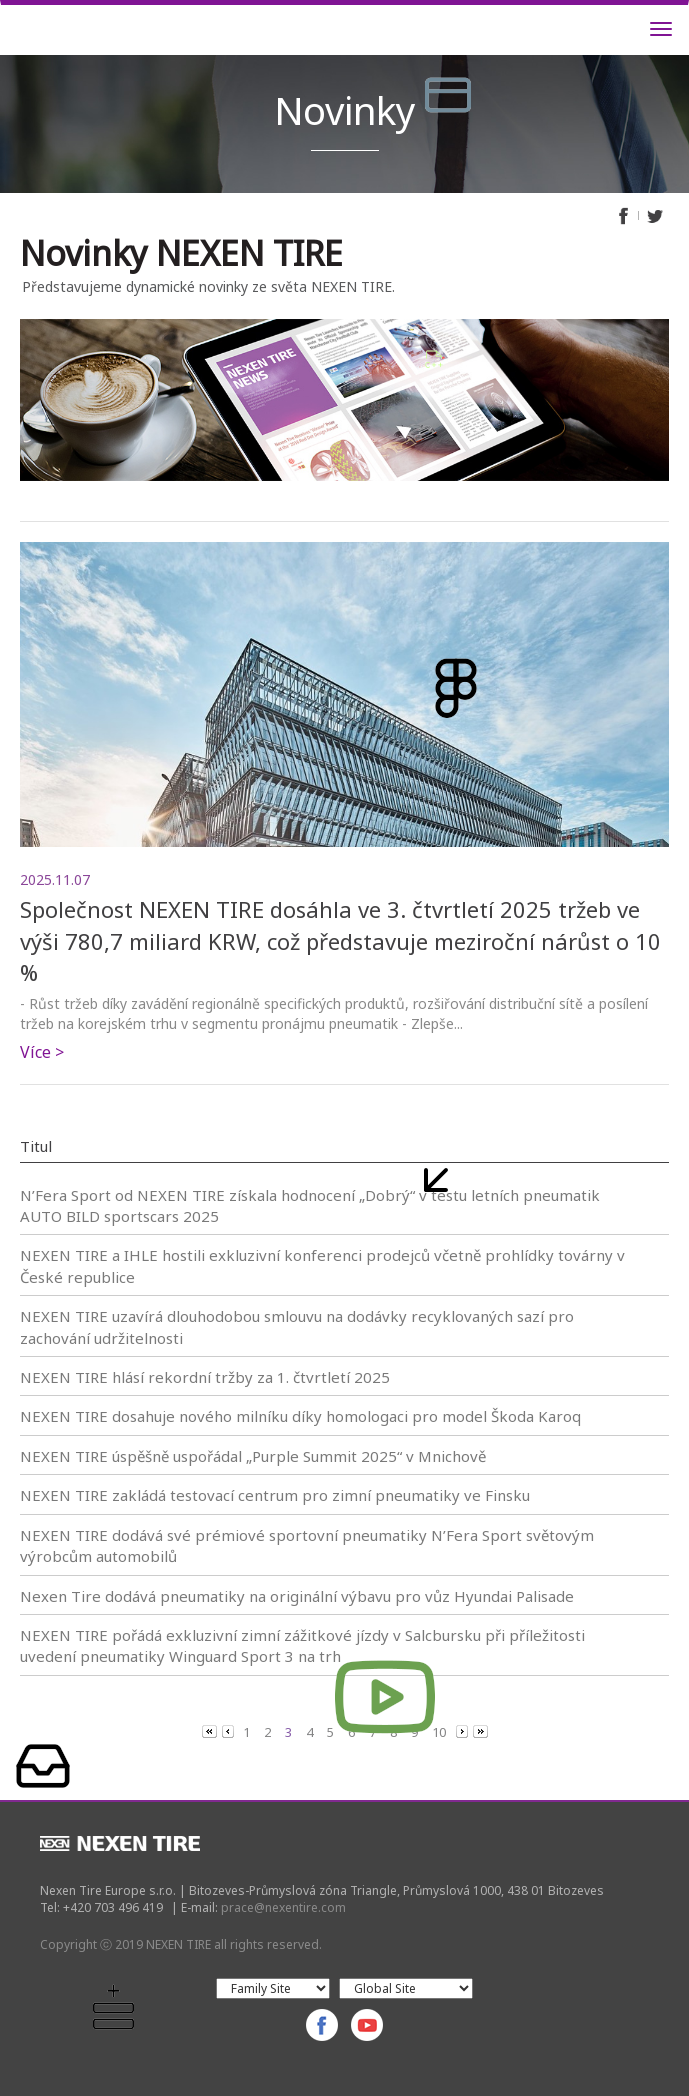 This screenshot has width=689, height=2096. What do you see at coordinates (43, 1766) in the screenshot?
I see `view your inbox messages` at bounding box center [43, 1766].